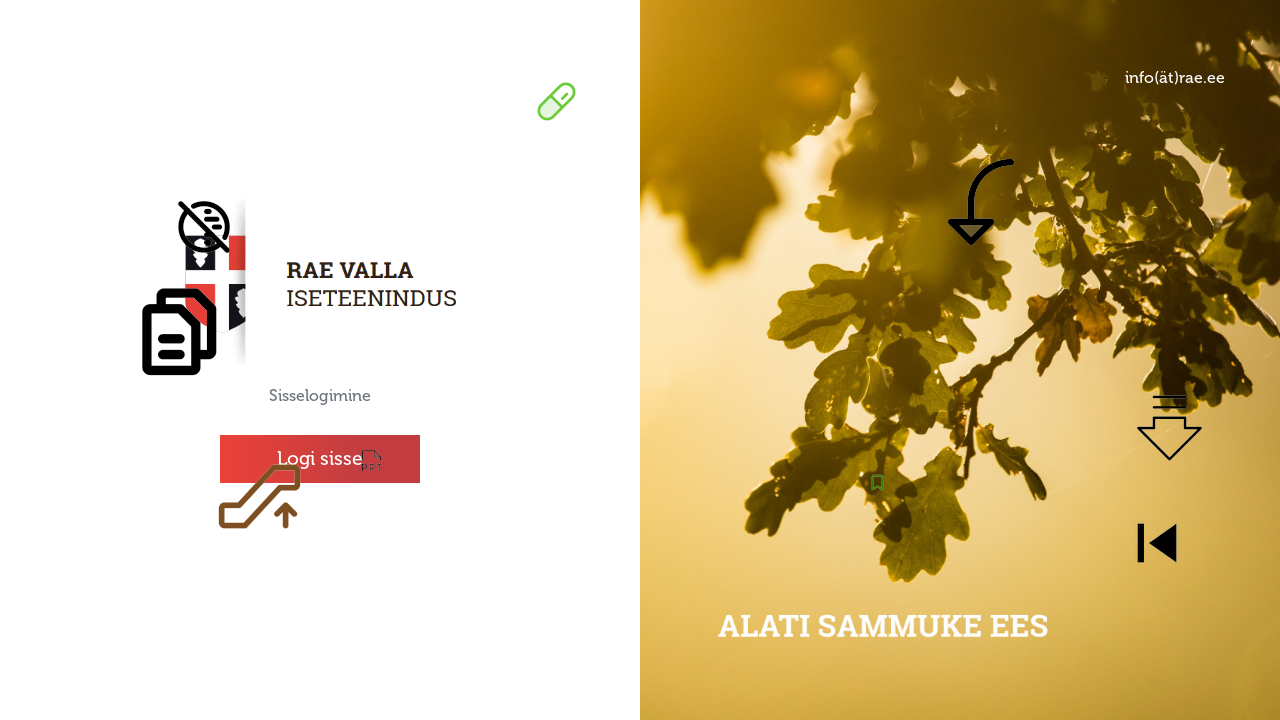 The image size is (1280, 720). Describe the element at coordinates (556, 101) in the screenshot. I see `view medication information` at that location.